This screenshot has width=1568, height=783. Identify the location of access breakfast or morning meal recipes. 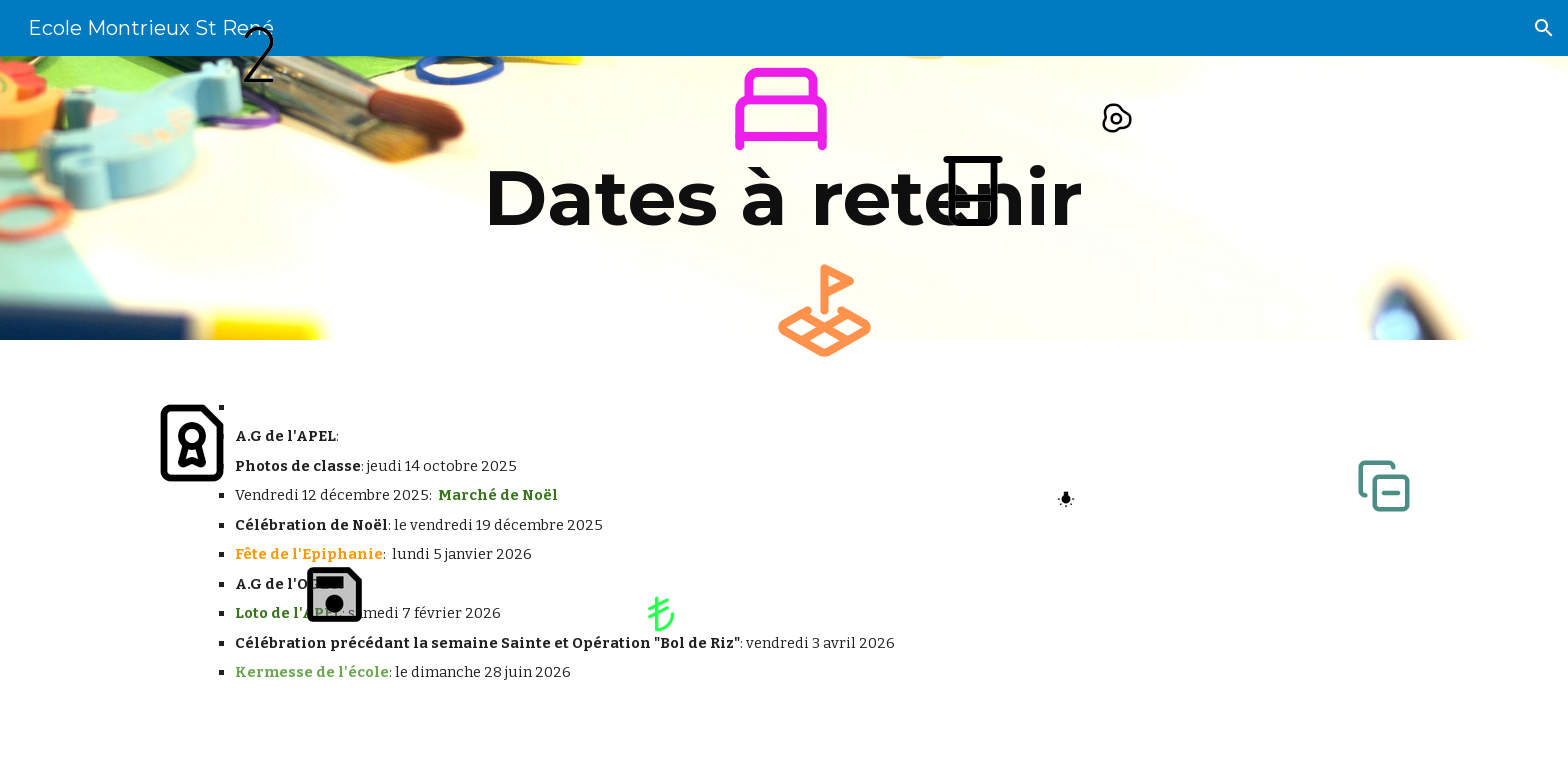
(1117, 118).